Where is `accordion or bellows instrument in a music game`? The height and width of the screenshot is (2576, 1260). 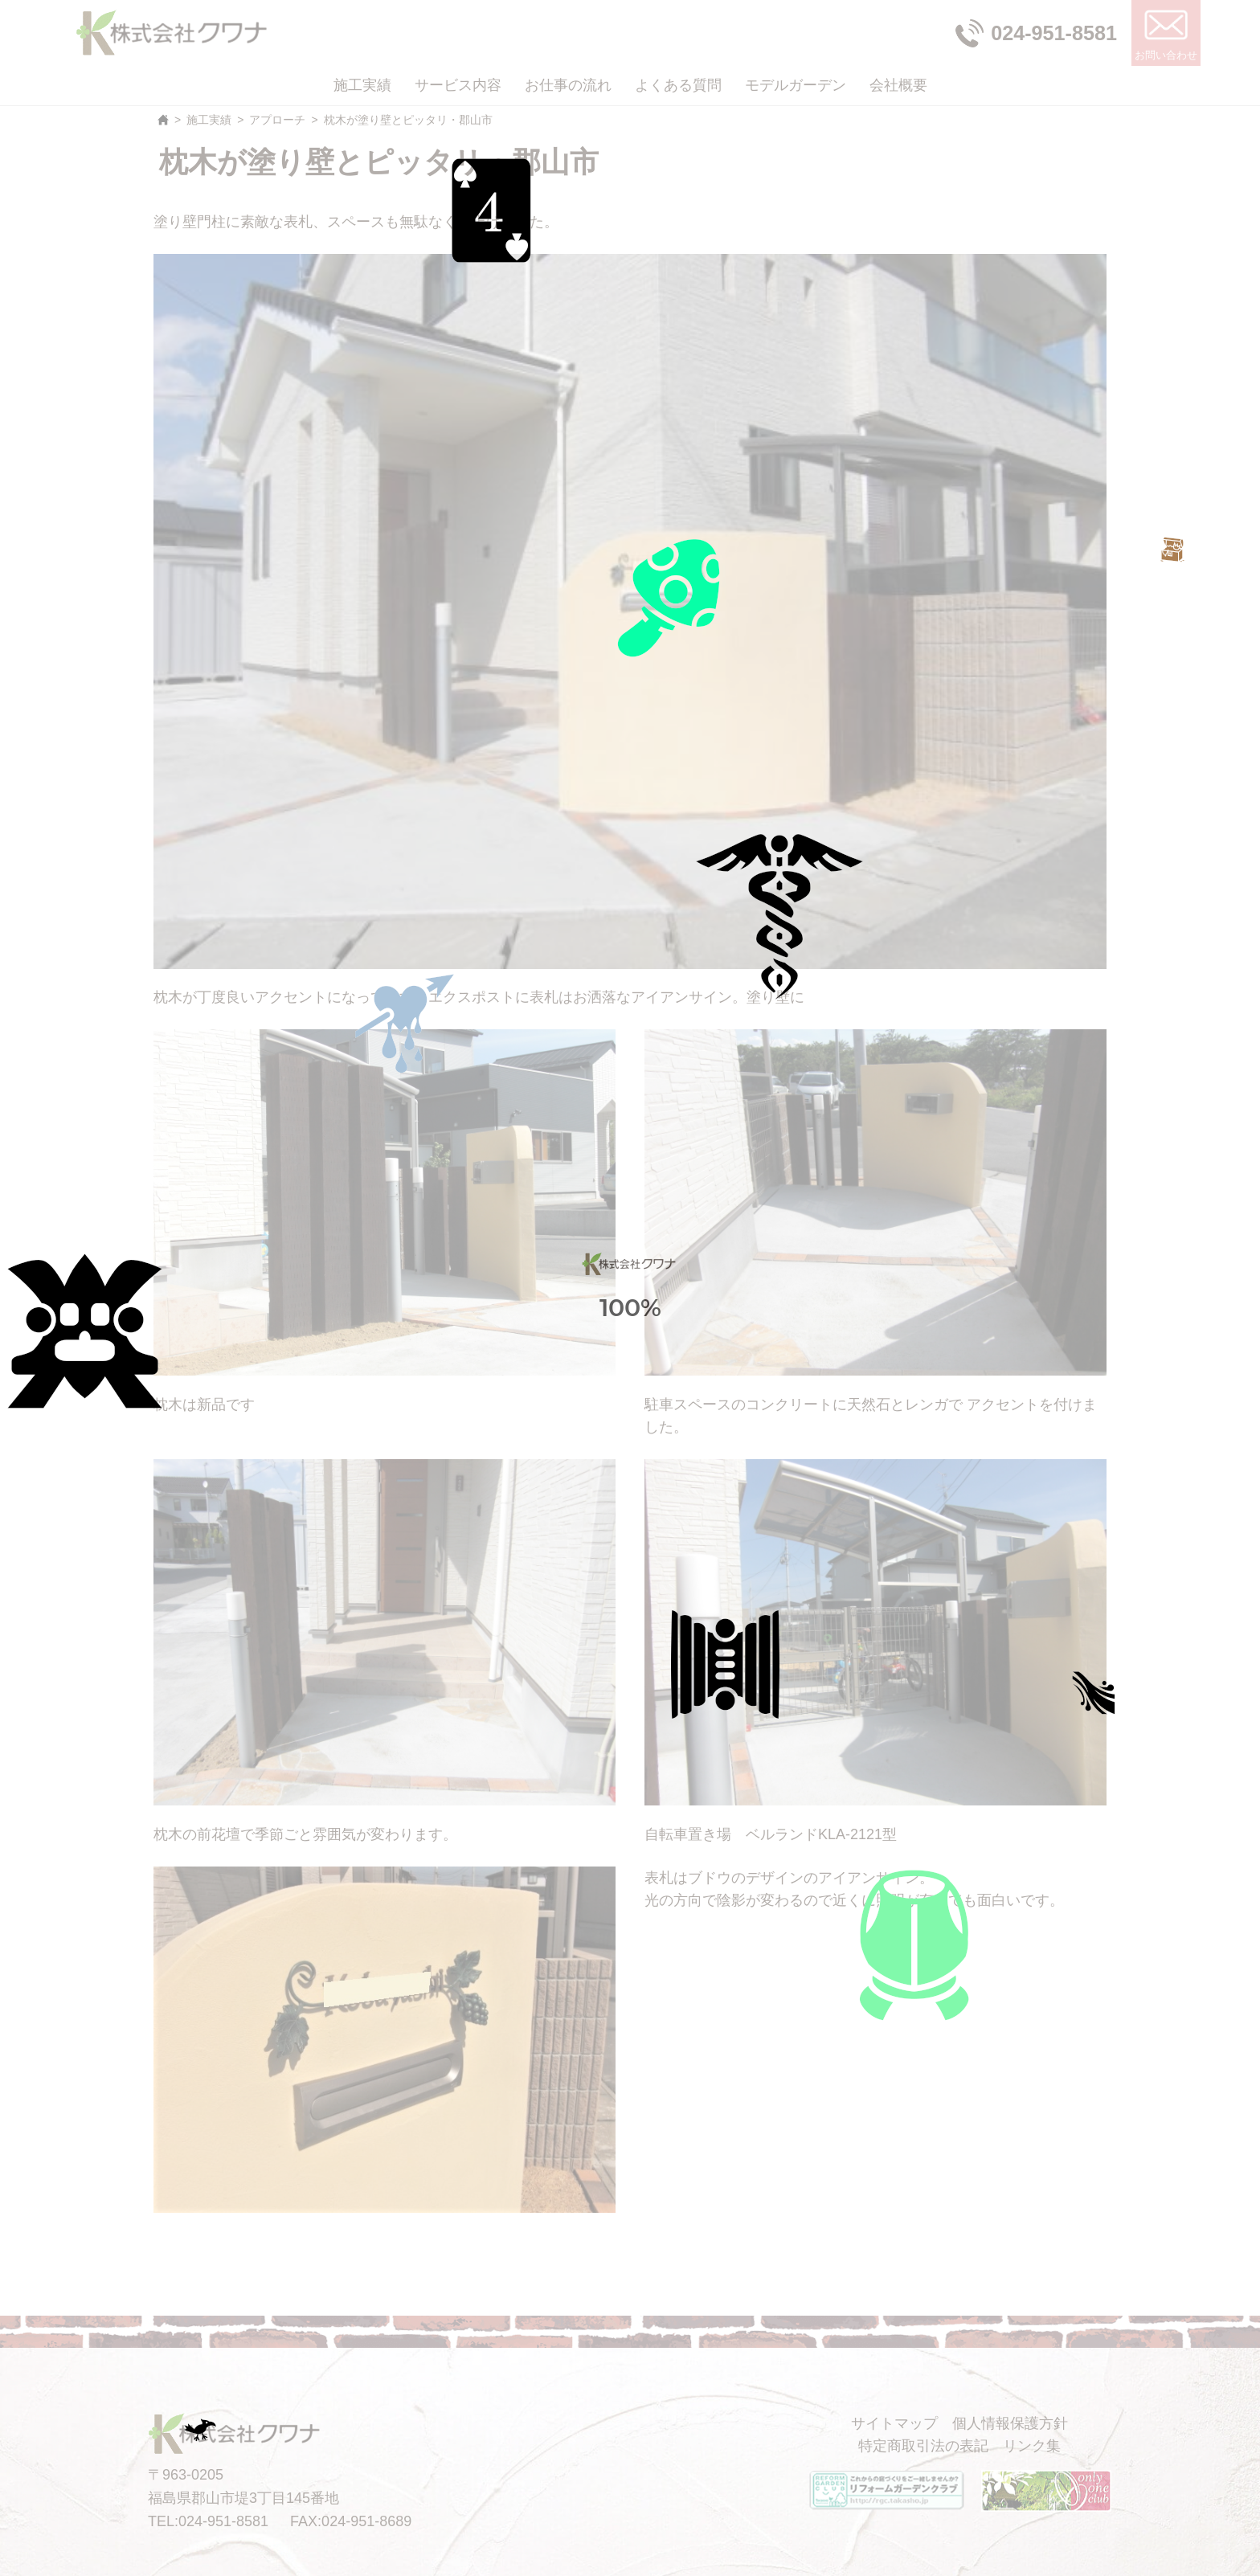 accordion or bellows instrument in a music game is located at coordinates (725, 1664).